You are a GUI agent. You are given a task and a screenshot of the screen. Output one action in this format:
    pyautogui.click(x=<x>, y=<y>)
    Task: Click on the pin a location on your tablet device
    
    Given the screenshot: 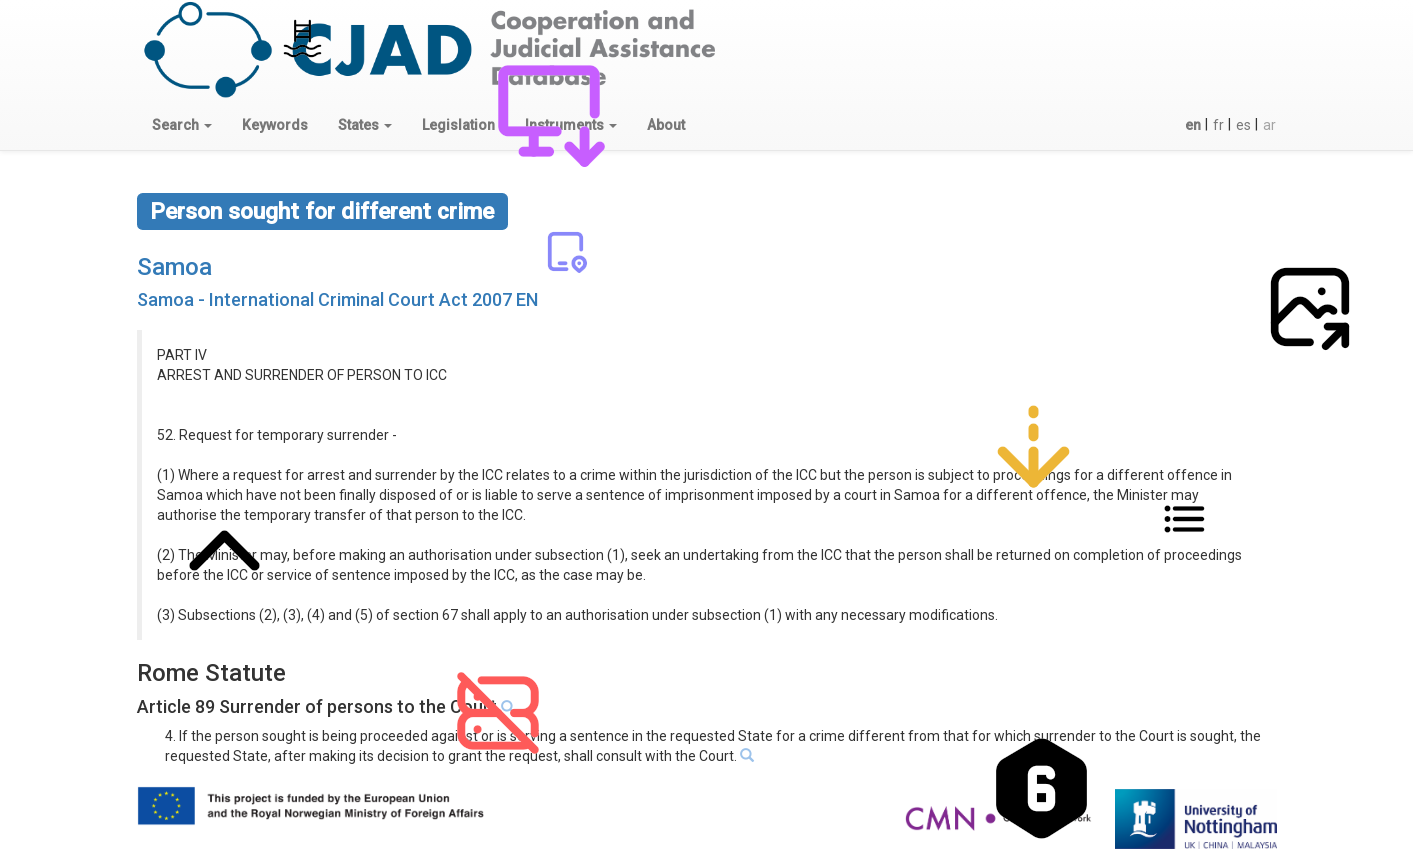 What is the action you would take?
    pyautogui.click(x=565, y=251)
    